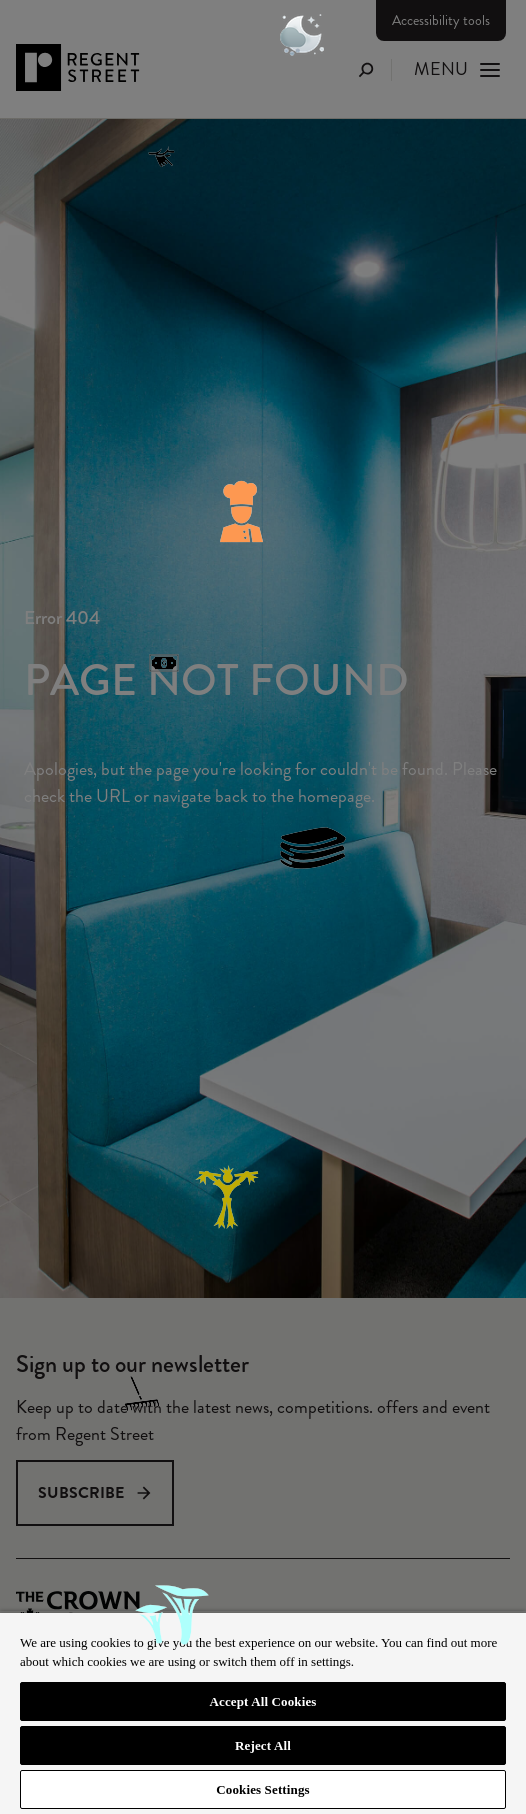  Describe the element at coordinates (302, 35) in the screenshot. I see `indicates scattered snow conditions at night` at that location.